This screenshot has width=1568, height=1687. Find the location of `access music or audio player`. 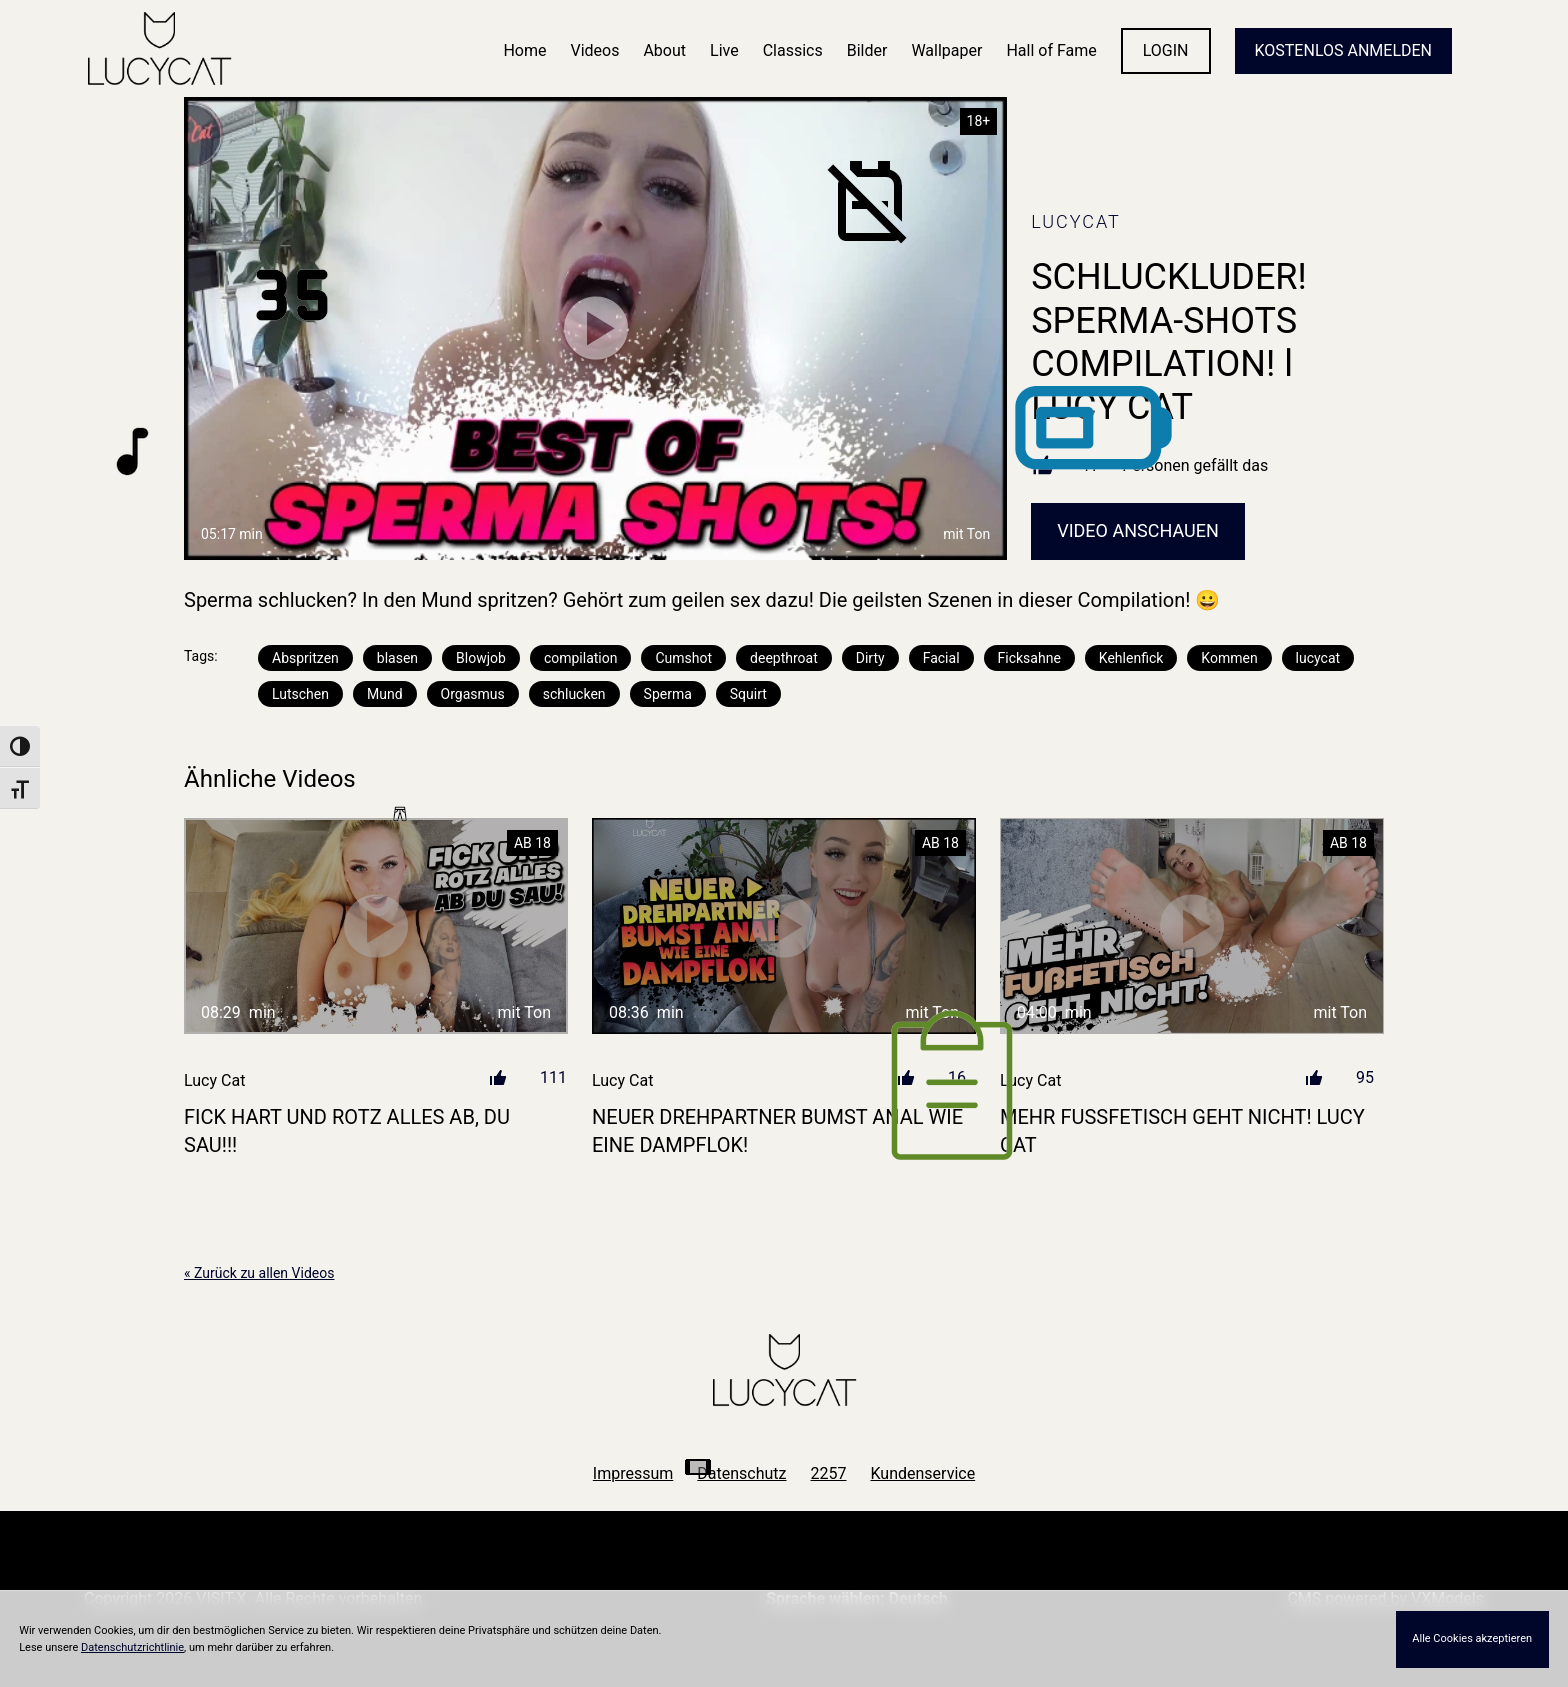

access music or audio player is located at coordinates (132, 451).